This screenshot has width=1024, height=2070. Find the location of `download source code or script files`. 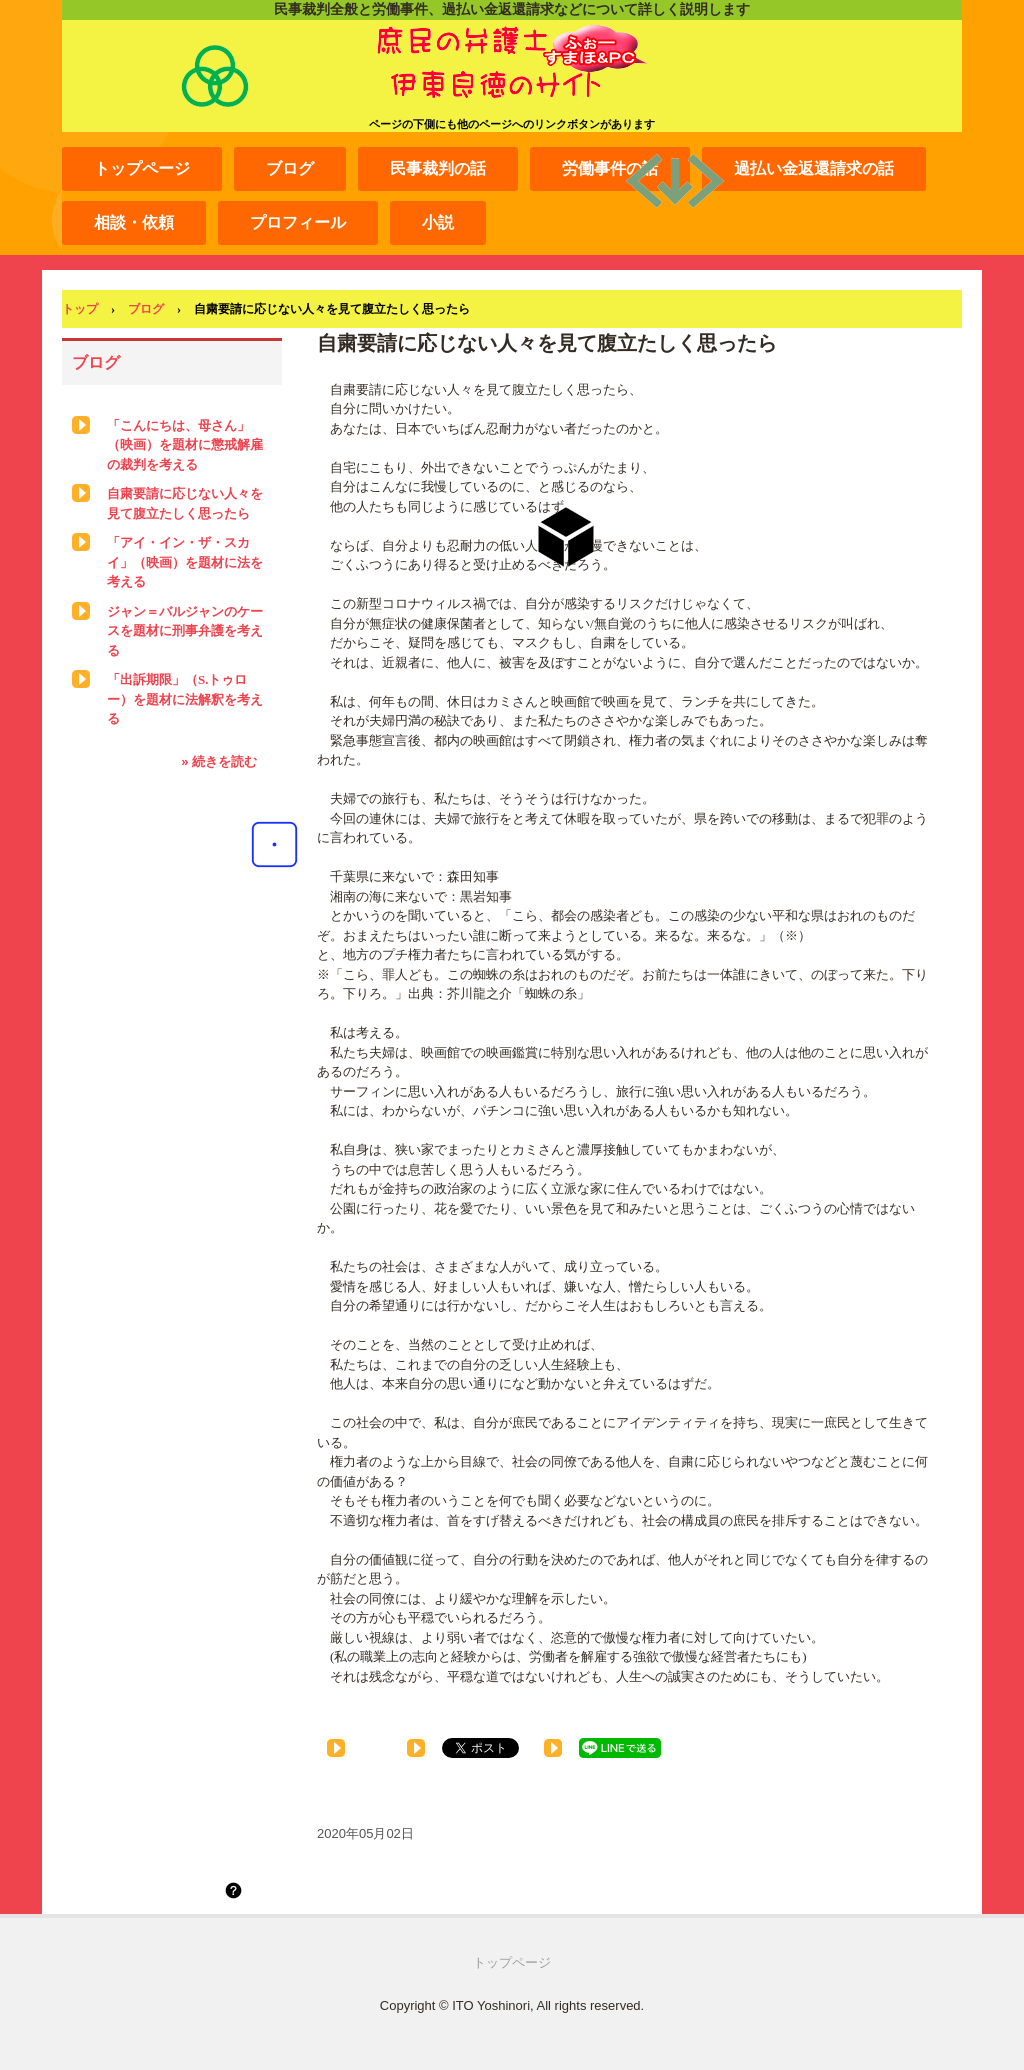

download source code or script files is located at coordinates (675, 181).